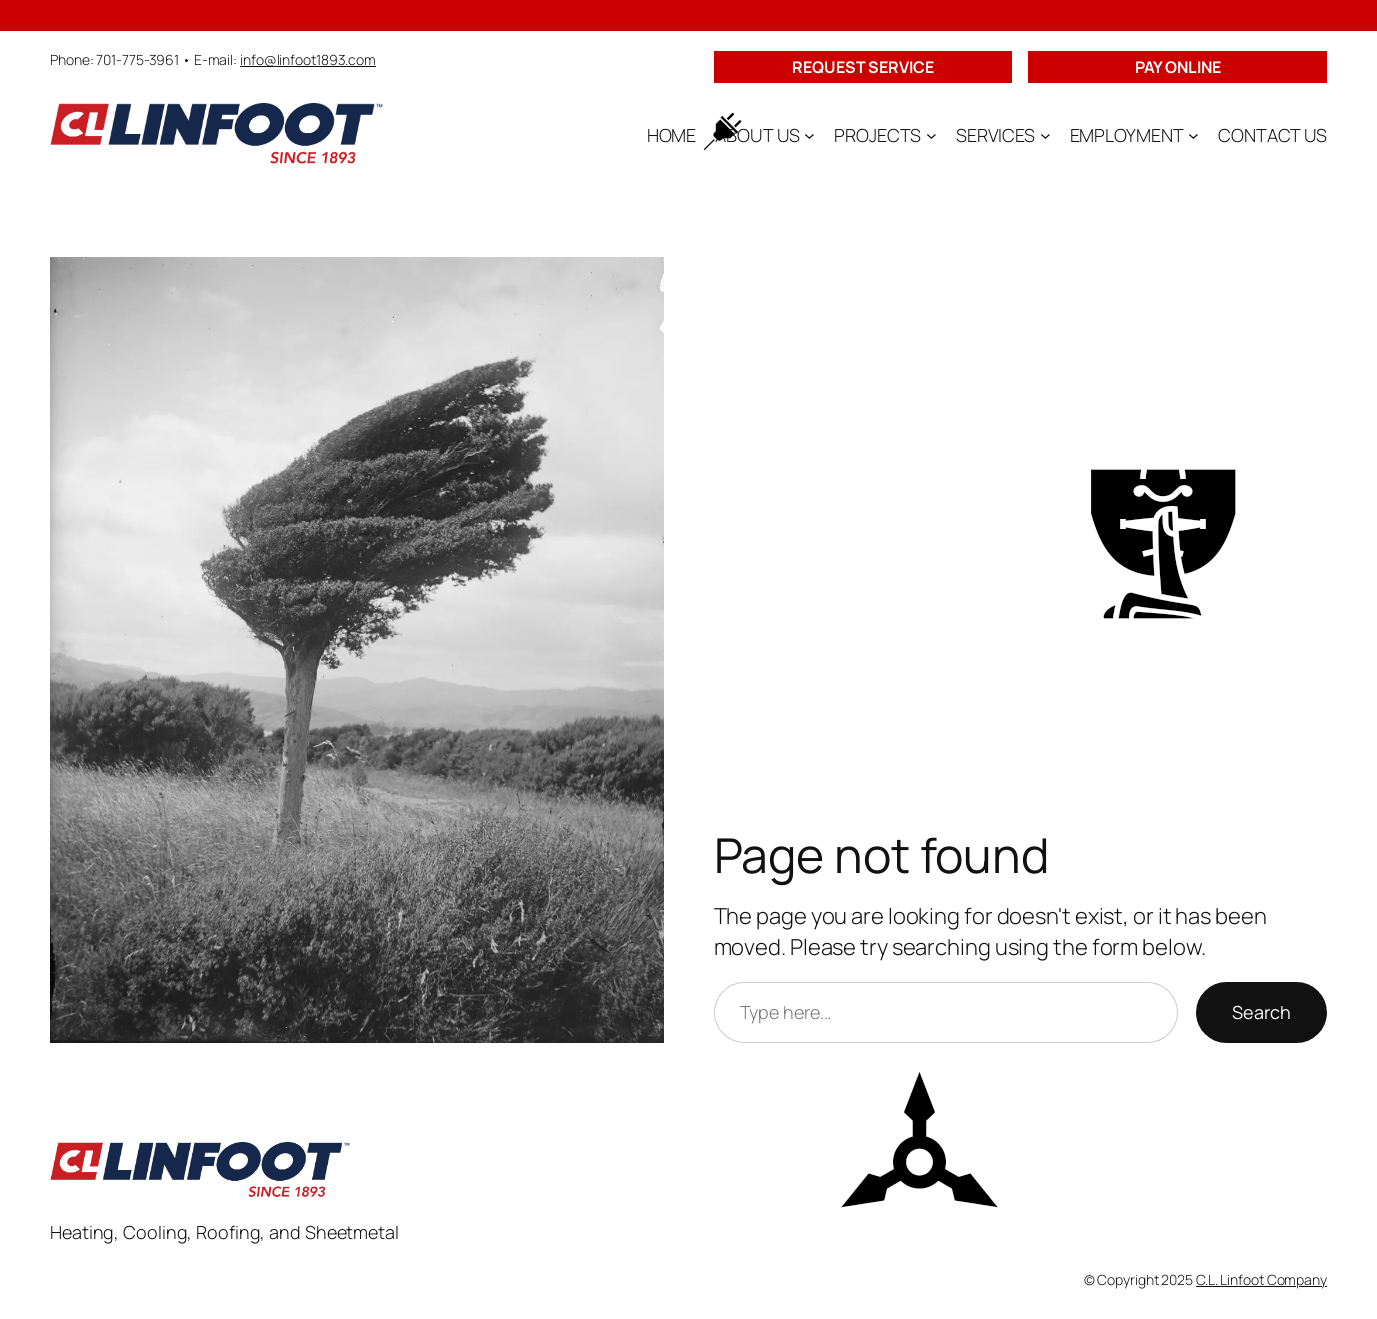 Image resolution: width=1377 pixels, height=1319 pixels. What do you see at coordinates (1163, 544) in the screenshot?
I see `mute audio or sound effects` at bounding box center [1163, 544].